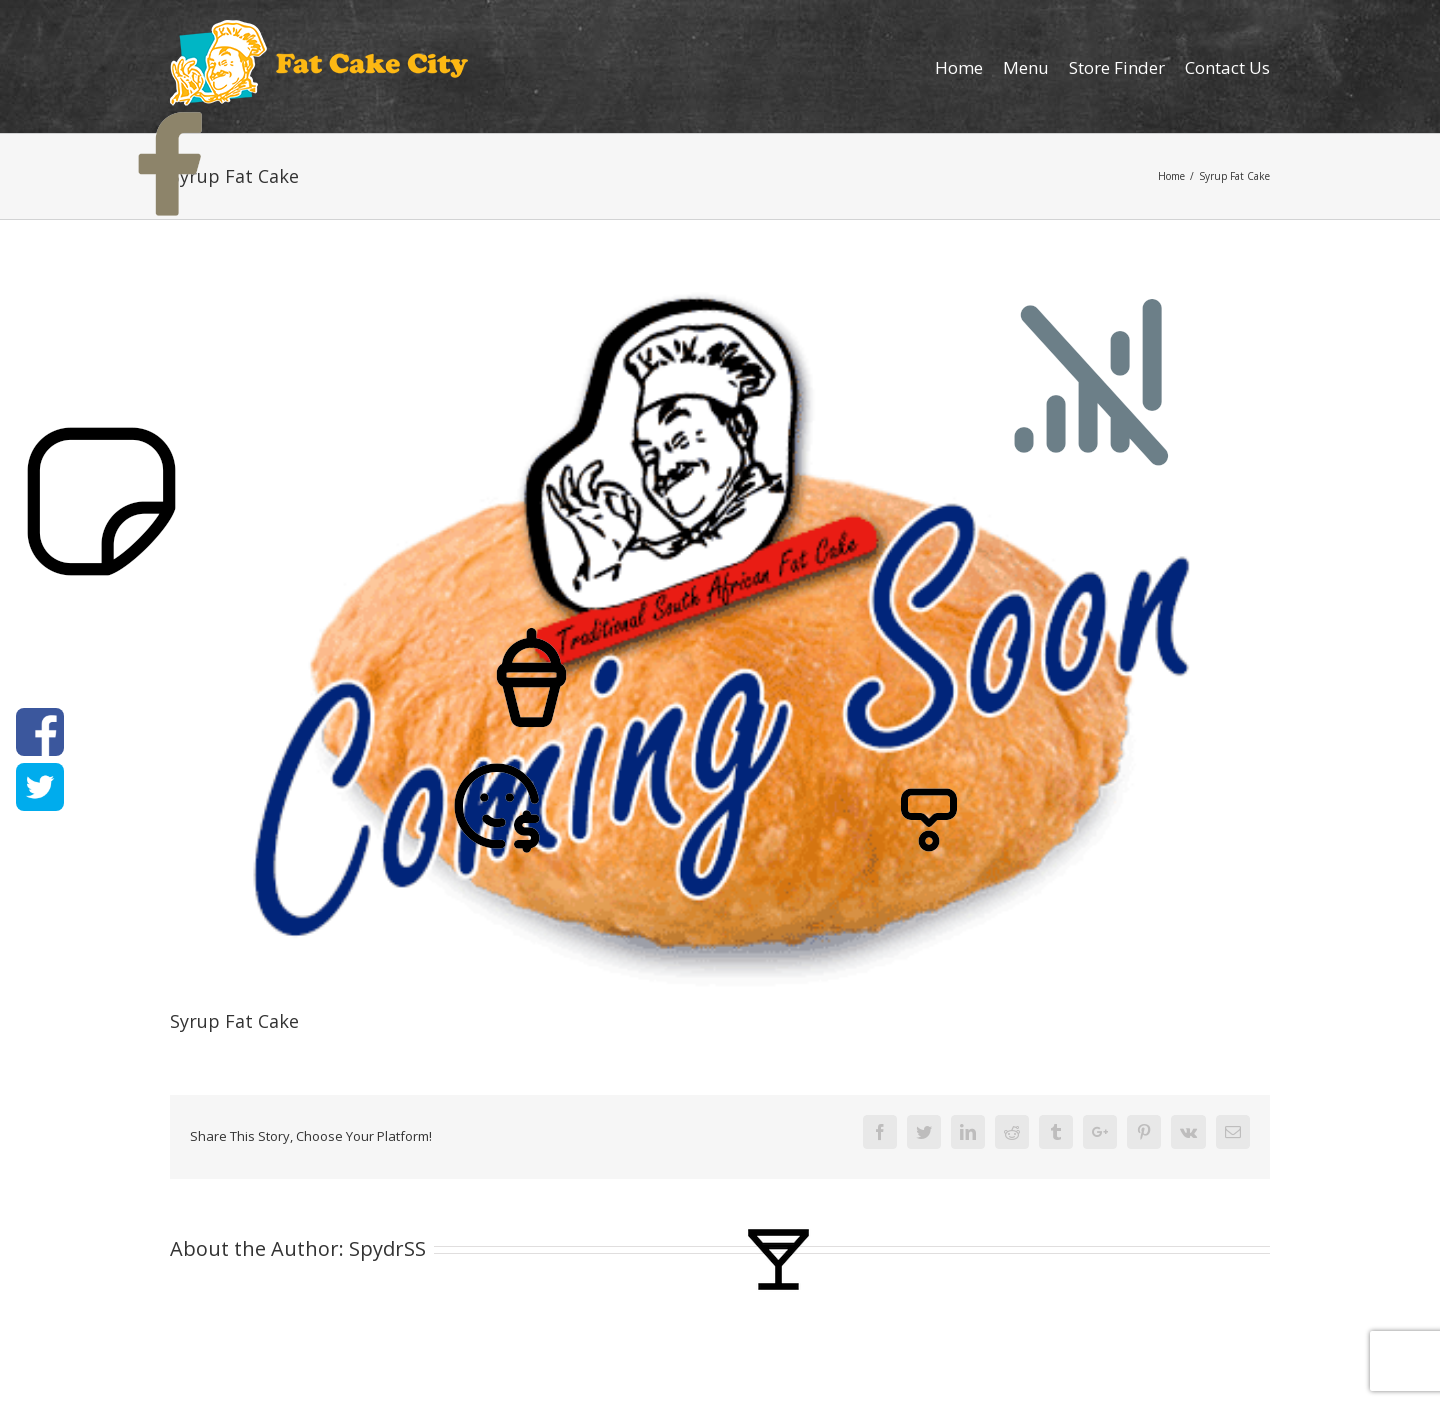 The image size is (1440, 1405). Describe the element at coordinates (531, 677) in the screenshot. I see `browse smoothie or milkshake options` at that location.